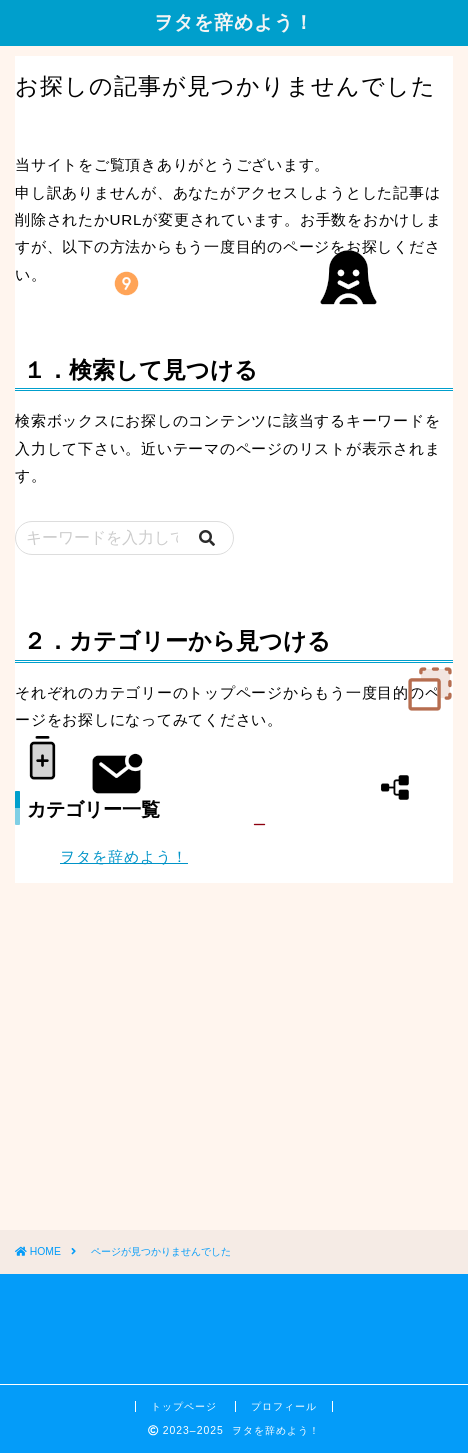 Image resolution: width=468 pixels, height=1453 pixels. I want to click on indicates item number nine in a list or sequence, so click(126, 283).